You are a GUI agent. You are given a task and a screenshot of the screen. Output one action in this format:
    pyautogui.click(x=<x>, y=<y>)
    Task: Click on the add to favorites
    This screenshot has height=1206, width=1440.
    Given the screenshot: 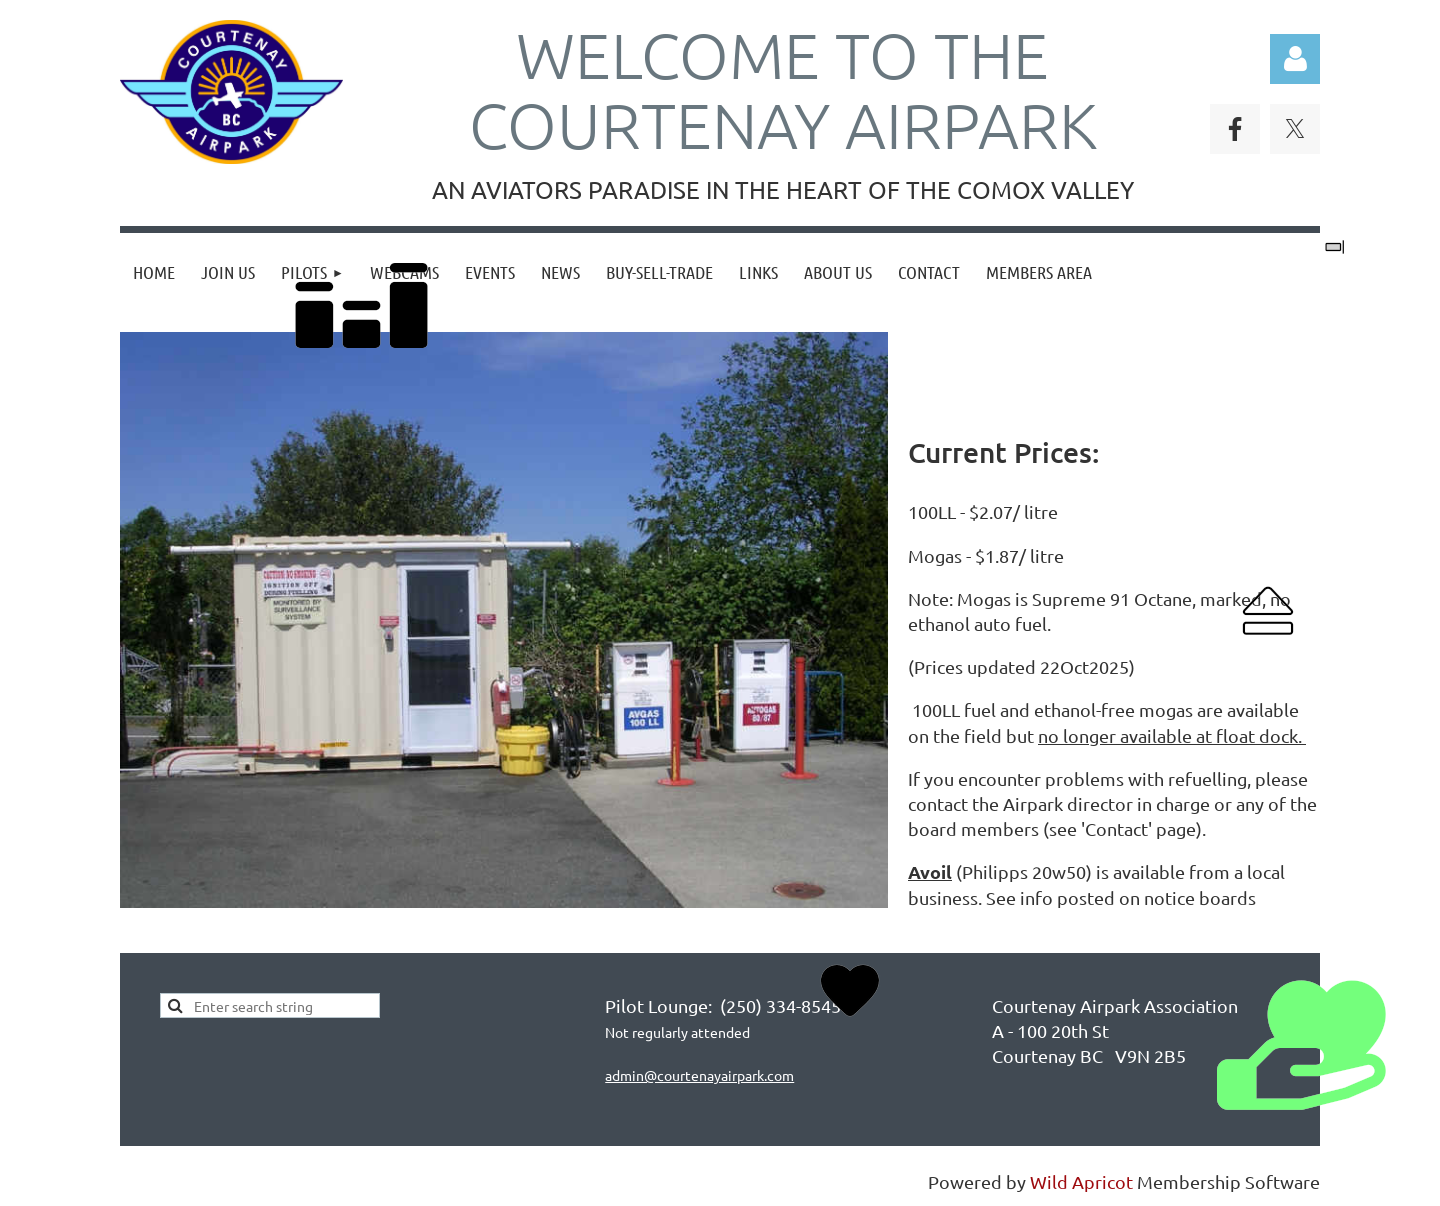 What is the action you would take?
    pyautogui.click(x=850, y=991)
    